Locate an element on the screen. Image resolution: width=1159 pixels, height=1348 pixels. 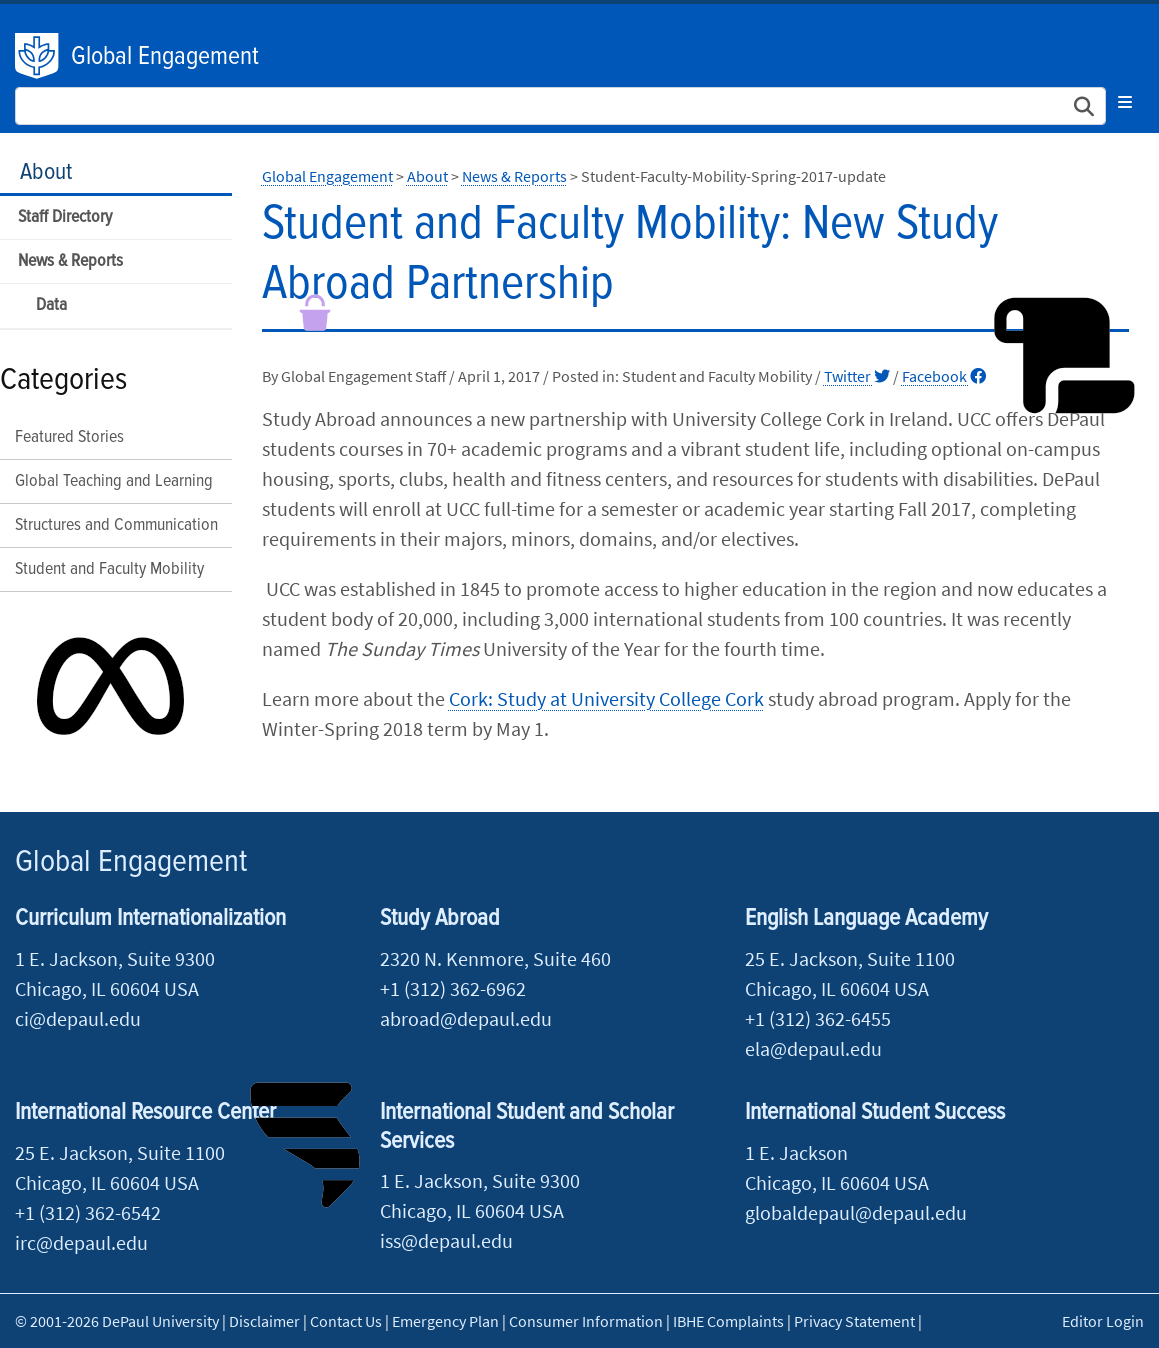
view terms and conditions or legal document is located at coordinates (1068, 355).